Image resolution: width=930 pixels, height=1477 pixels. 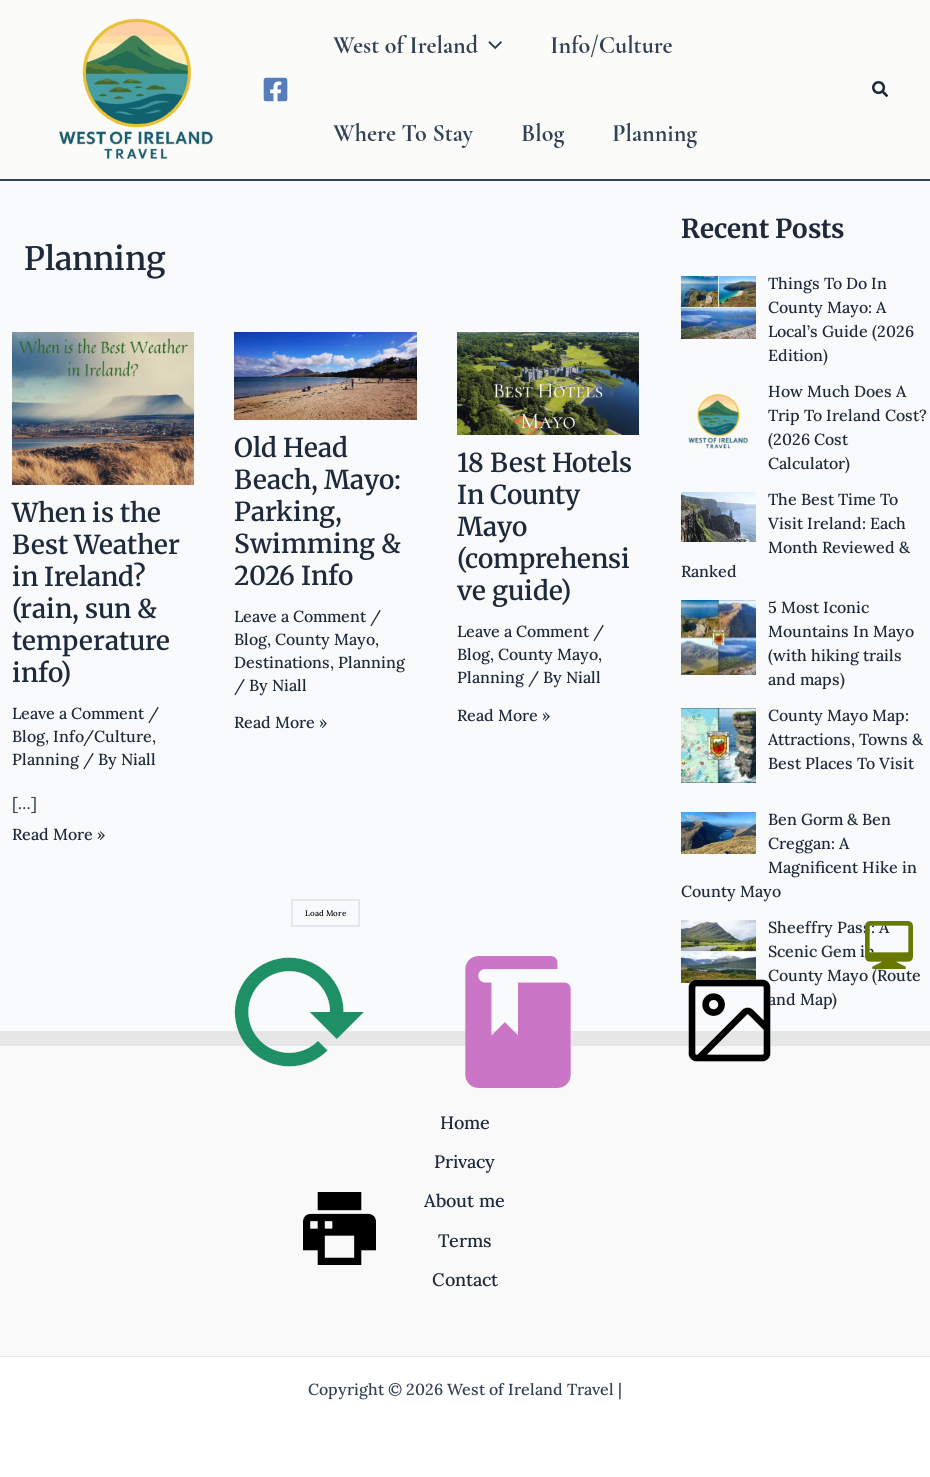 What do you see at coordinates (889, 945) in the screenshot?
I see `switch to desktop view` at bounding box center [889, 945].